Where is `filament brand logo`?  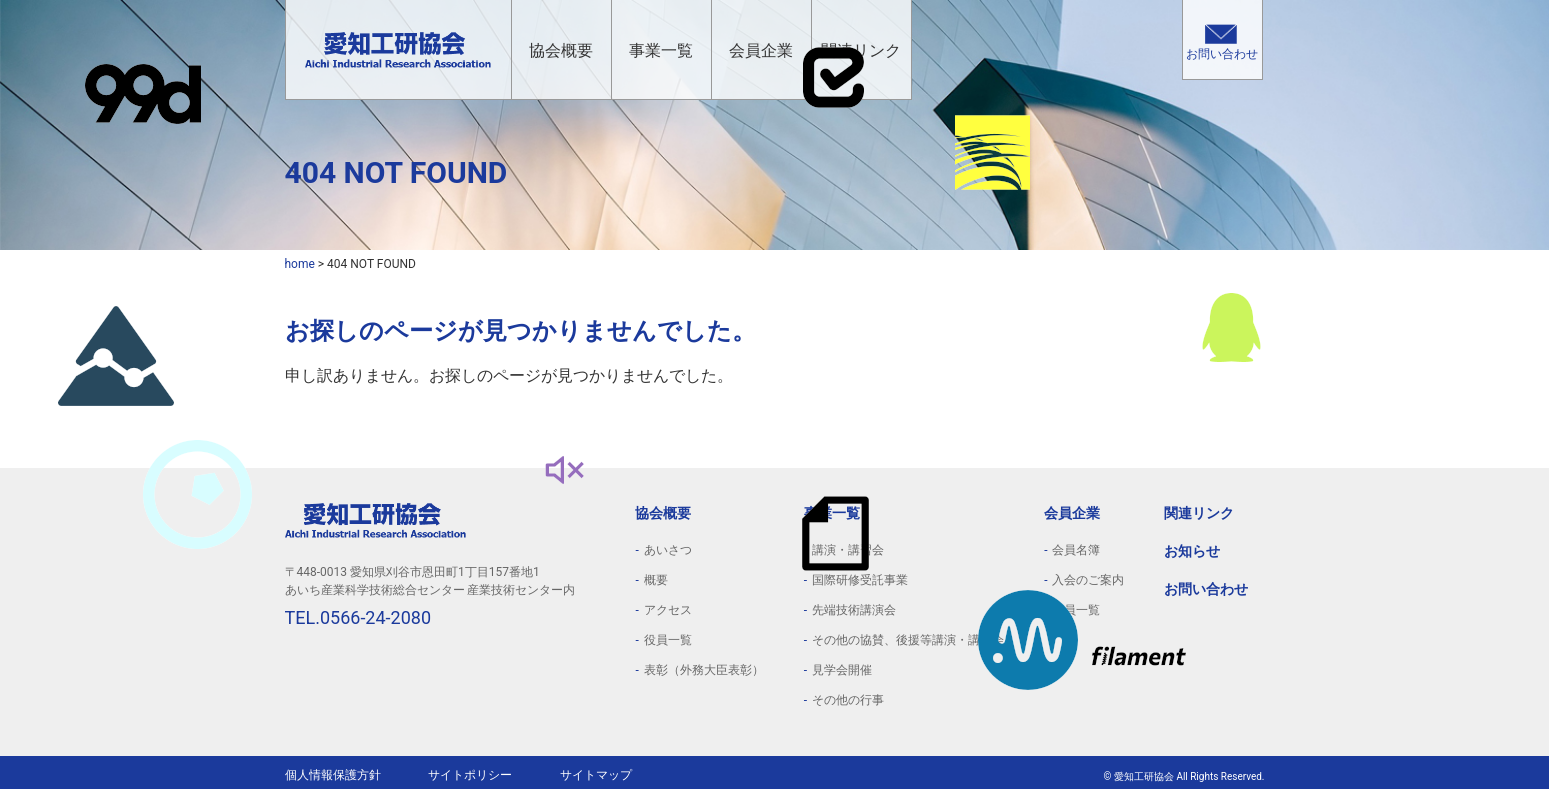
filament brand logo is located at coordinates (1139, 656).